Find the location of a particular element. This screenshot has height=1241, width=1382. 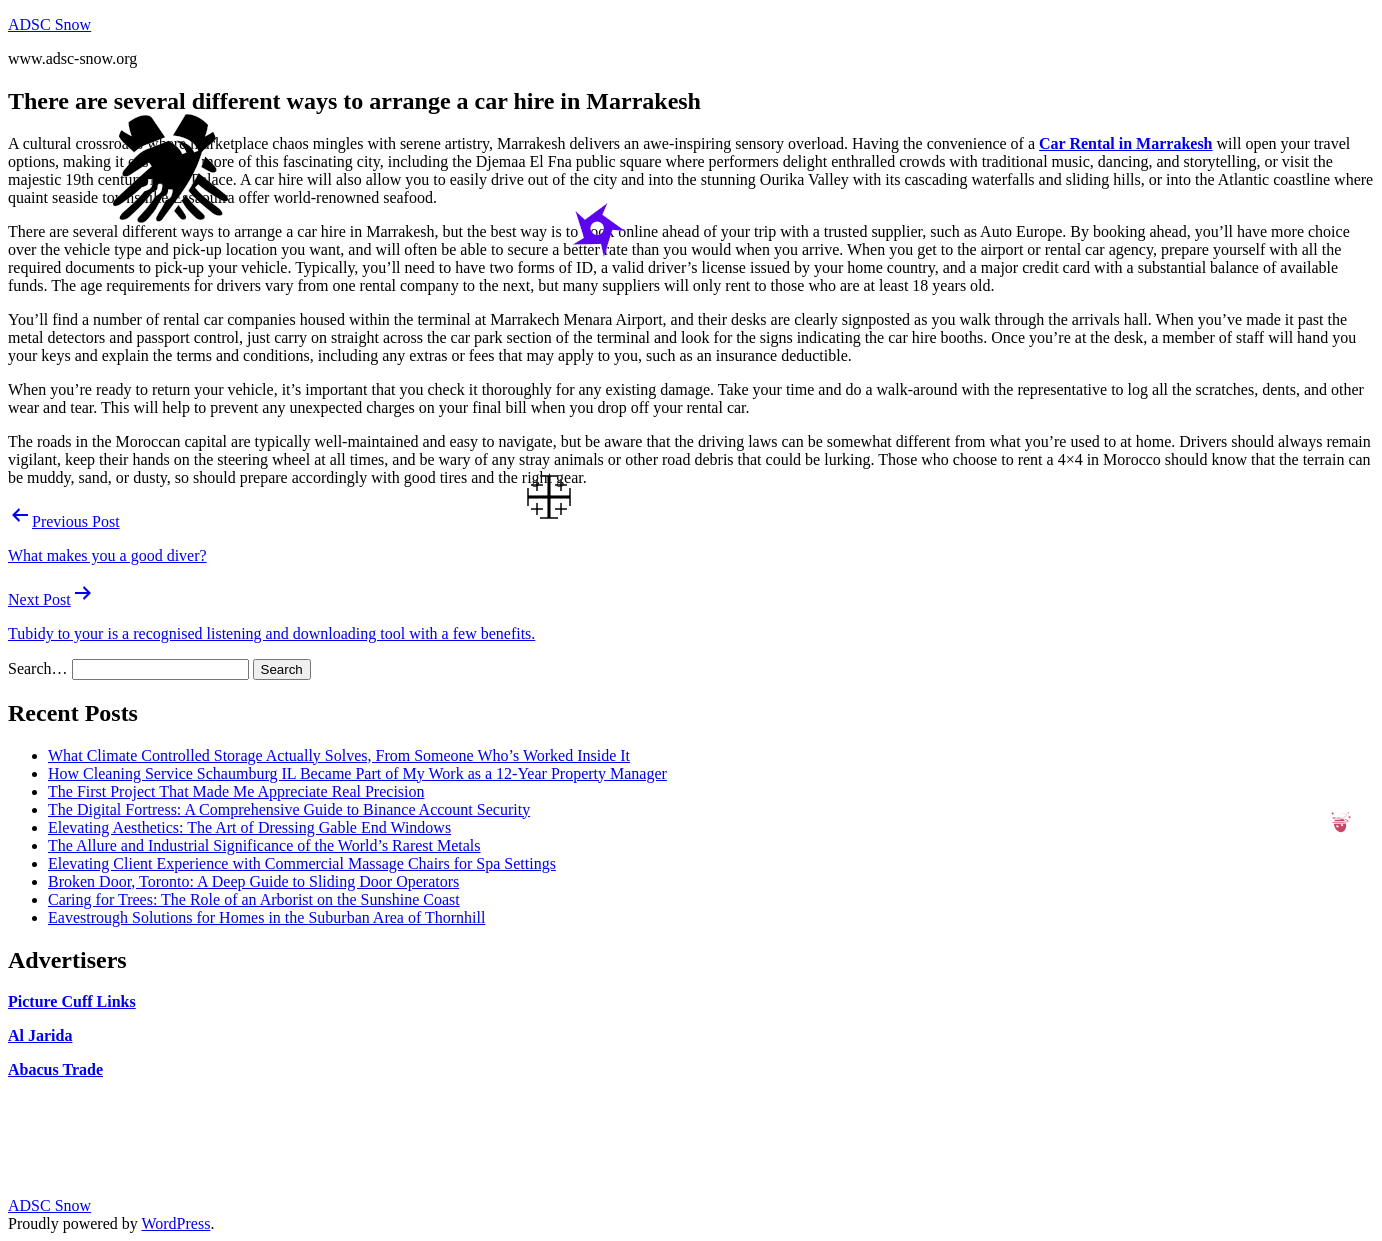

activate spin attack or special ability is located at coordinates (599, 230).